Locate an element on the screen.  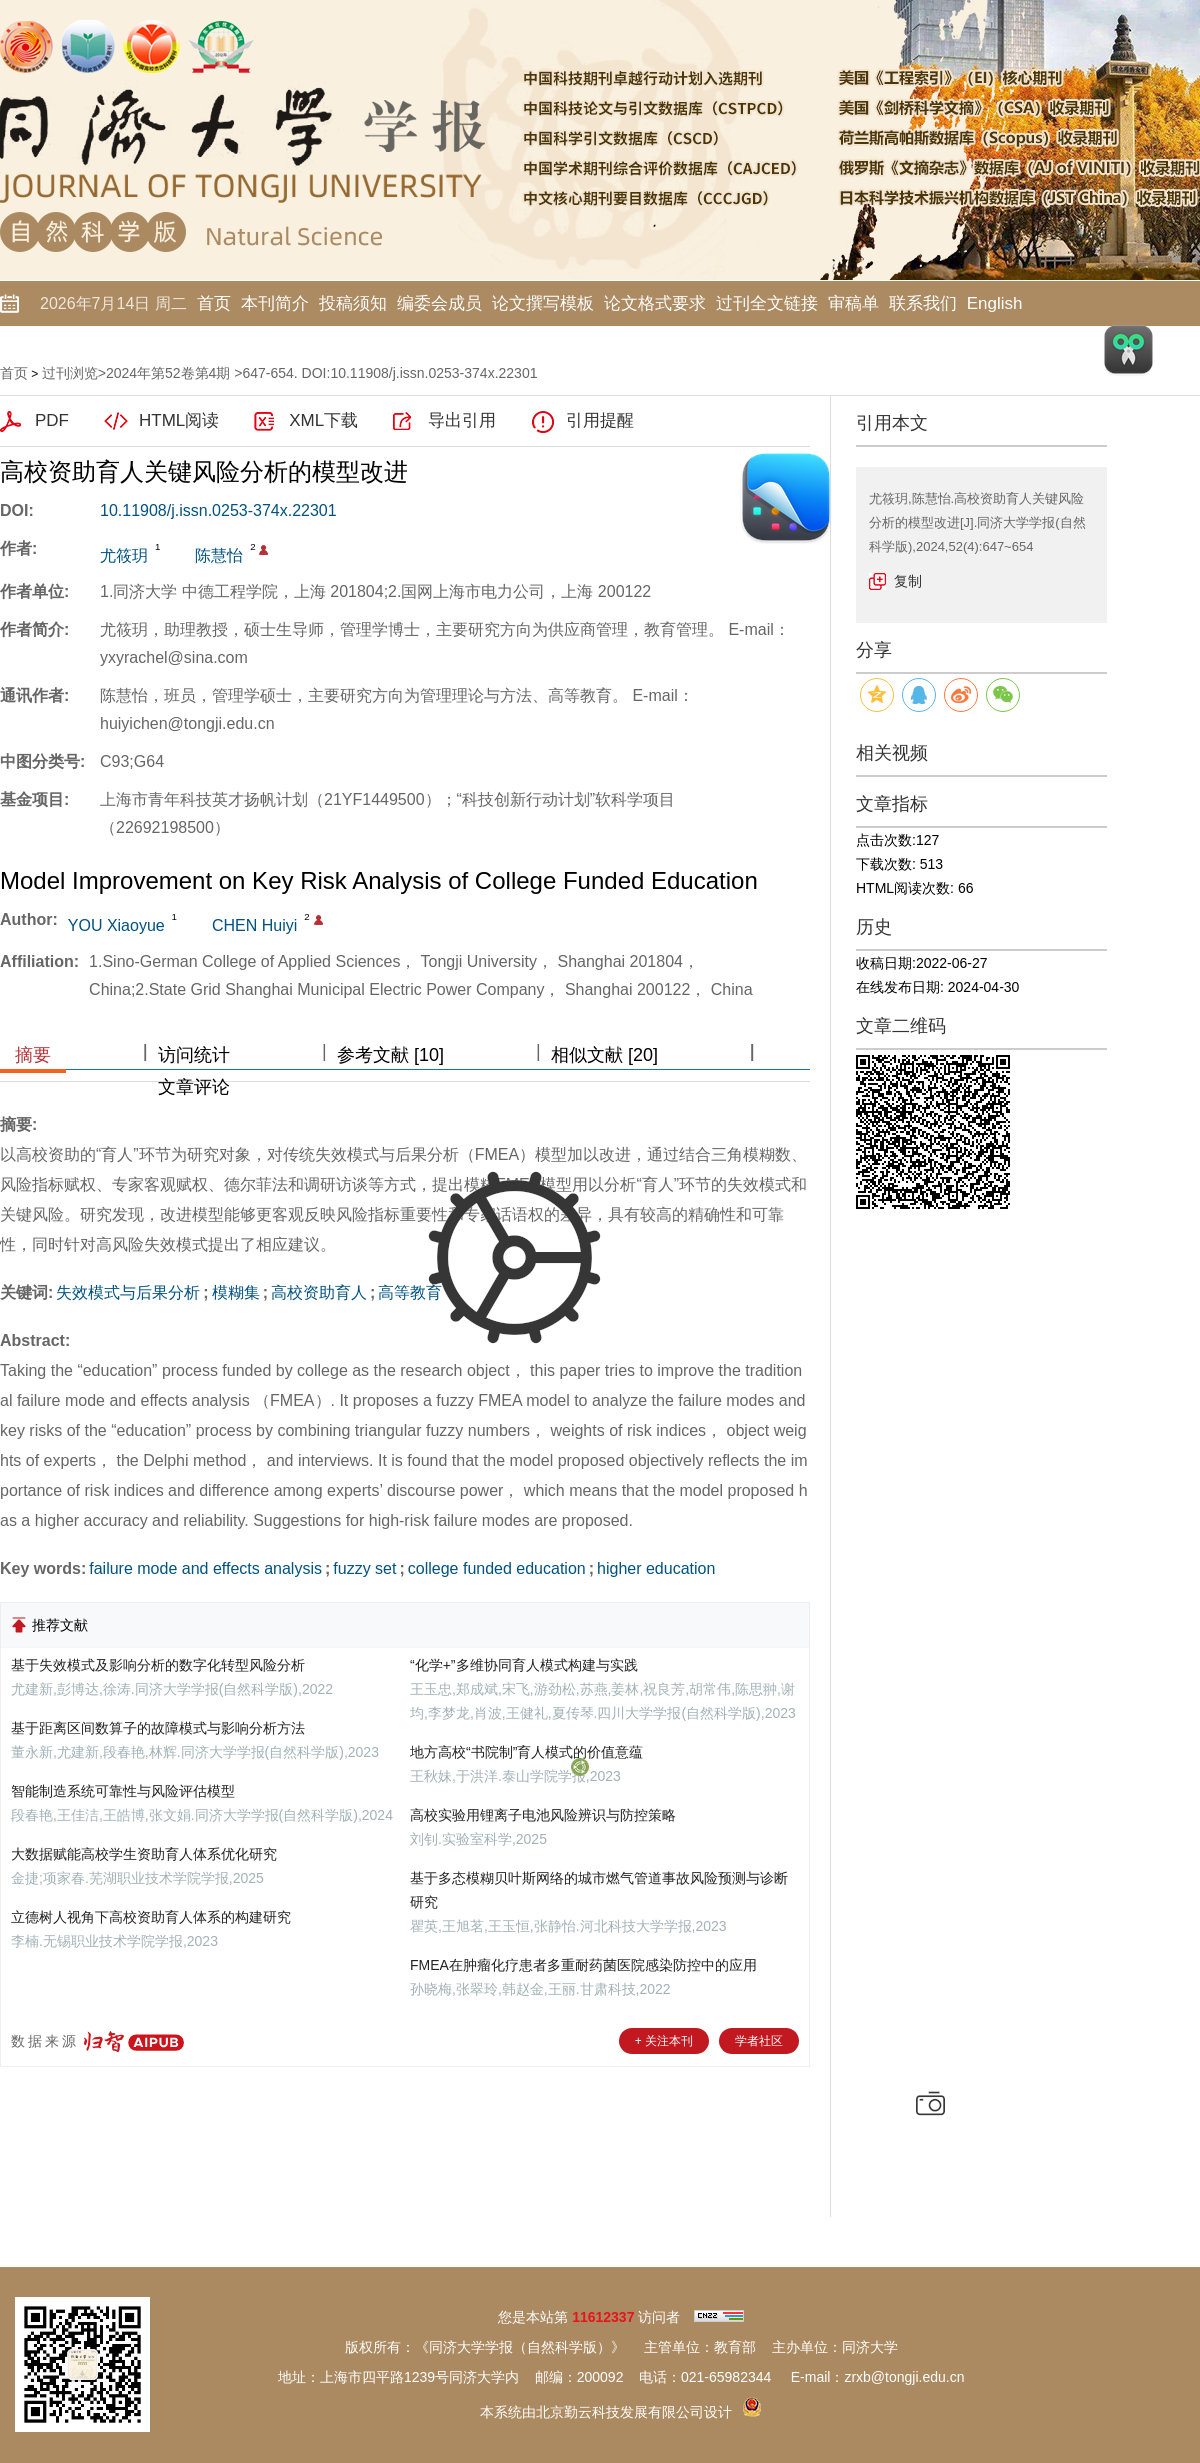
open CleanShot X screen capture app is located at coordinates (786, 497).